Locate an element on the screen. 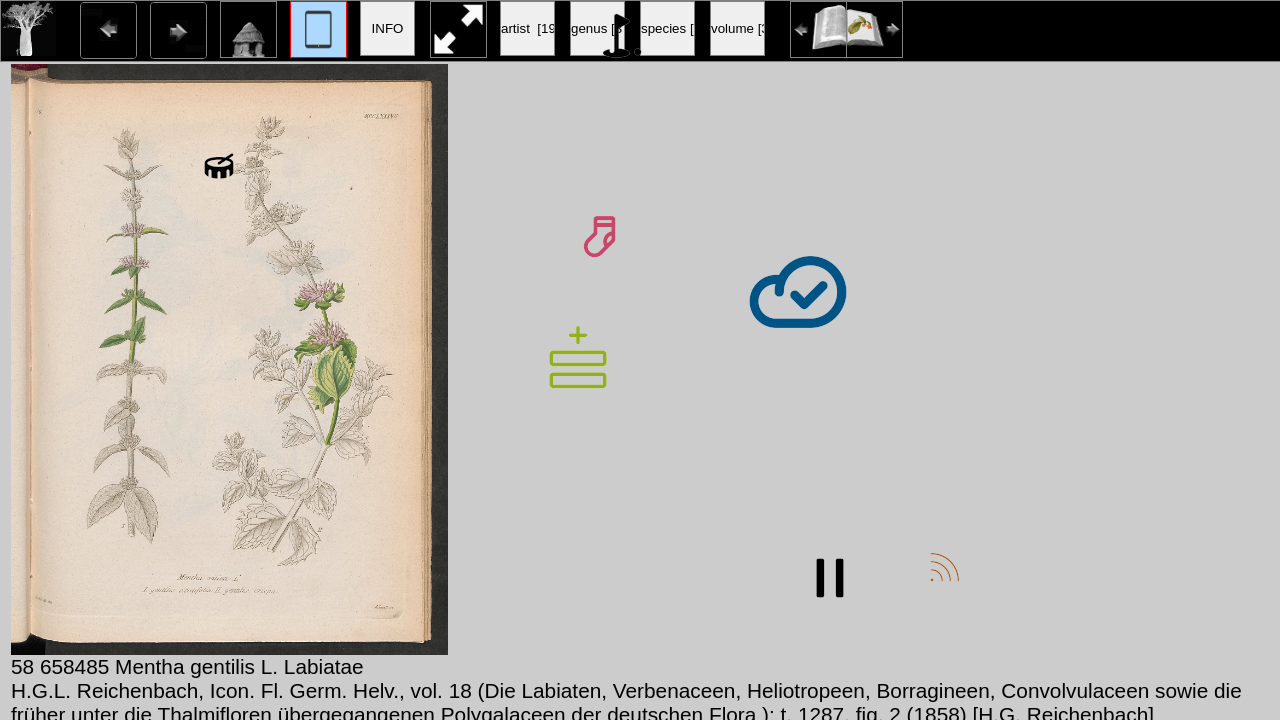  browse clothing or apparel items is located at coordinates (601, 236).